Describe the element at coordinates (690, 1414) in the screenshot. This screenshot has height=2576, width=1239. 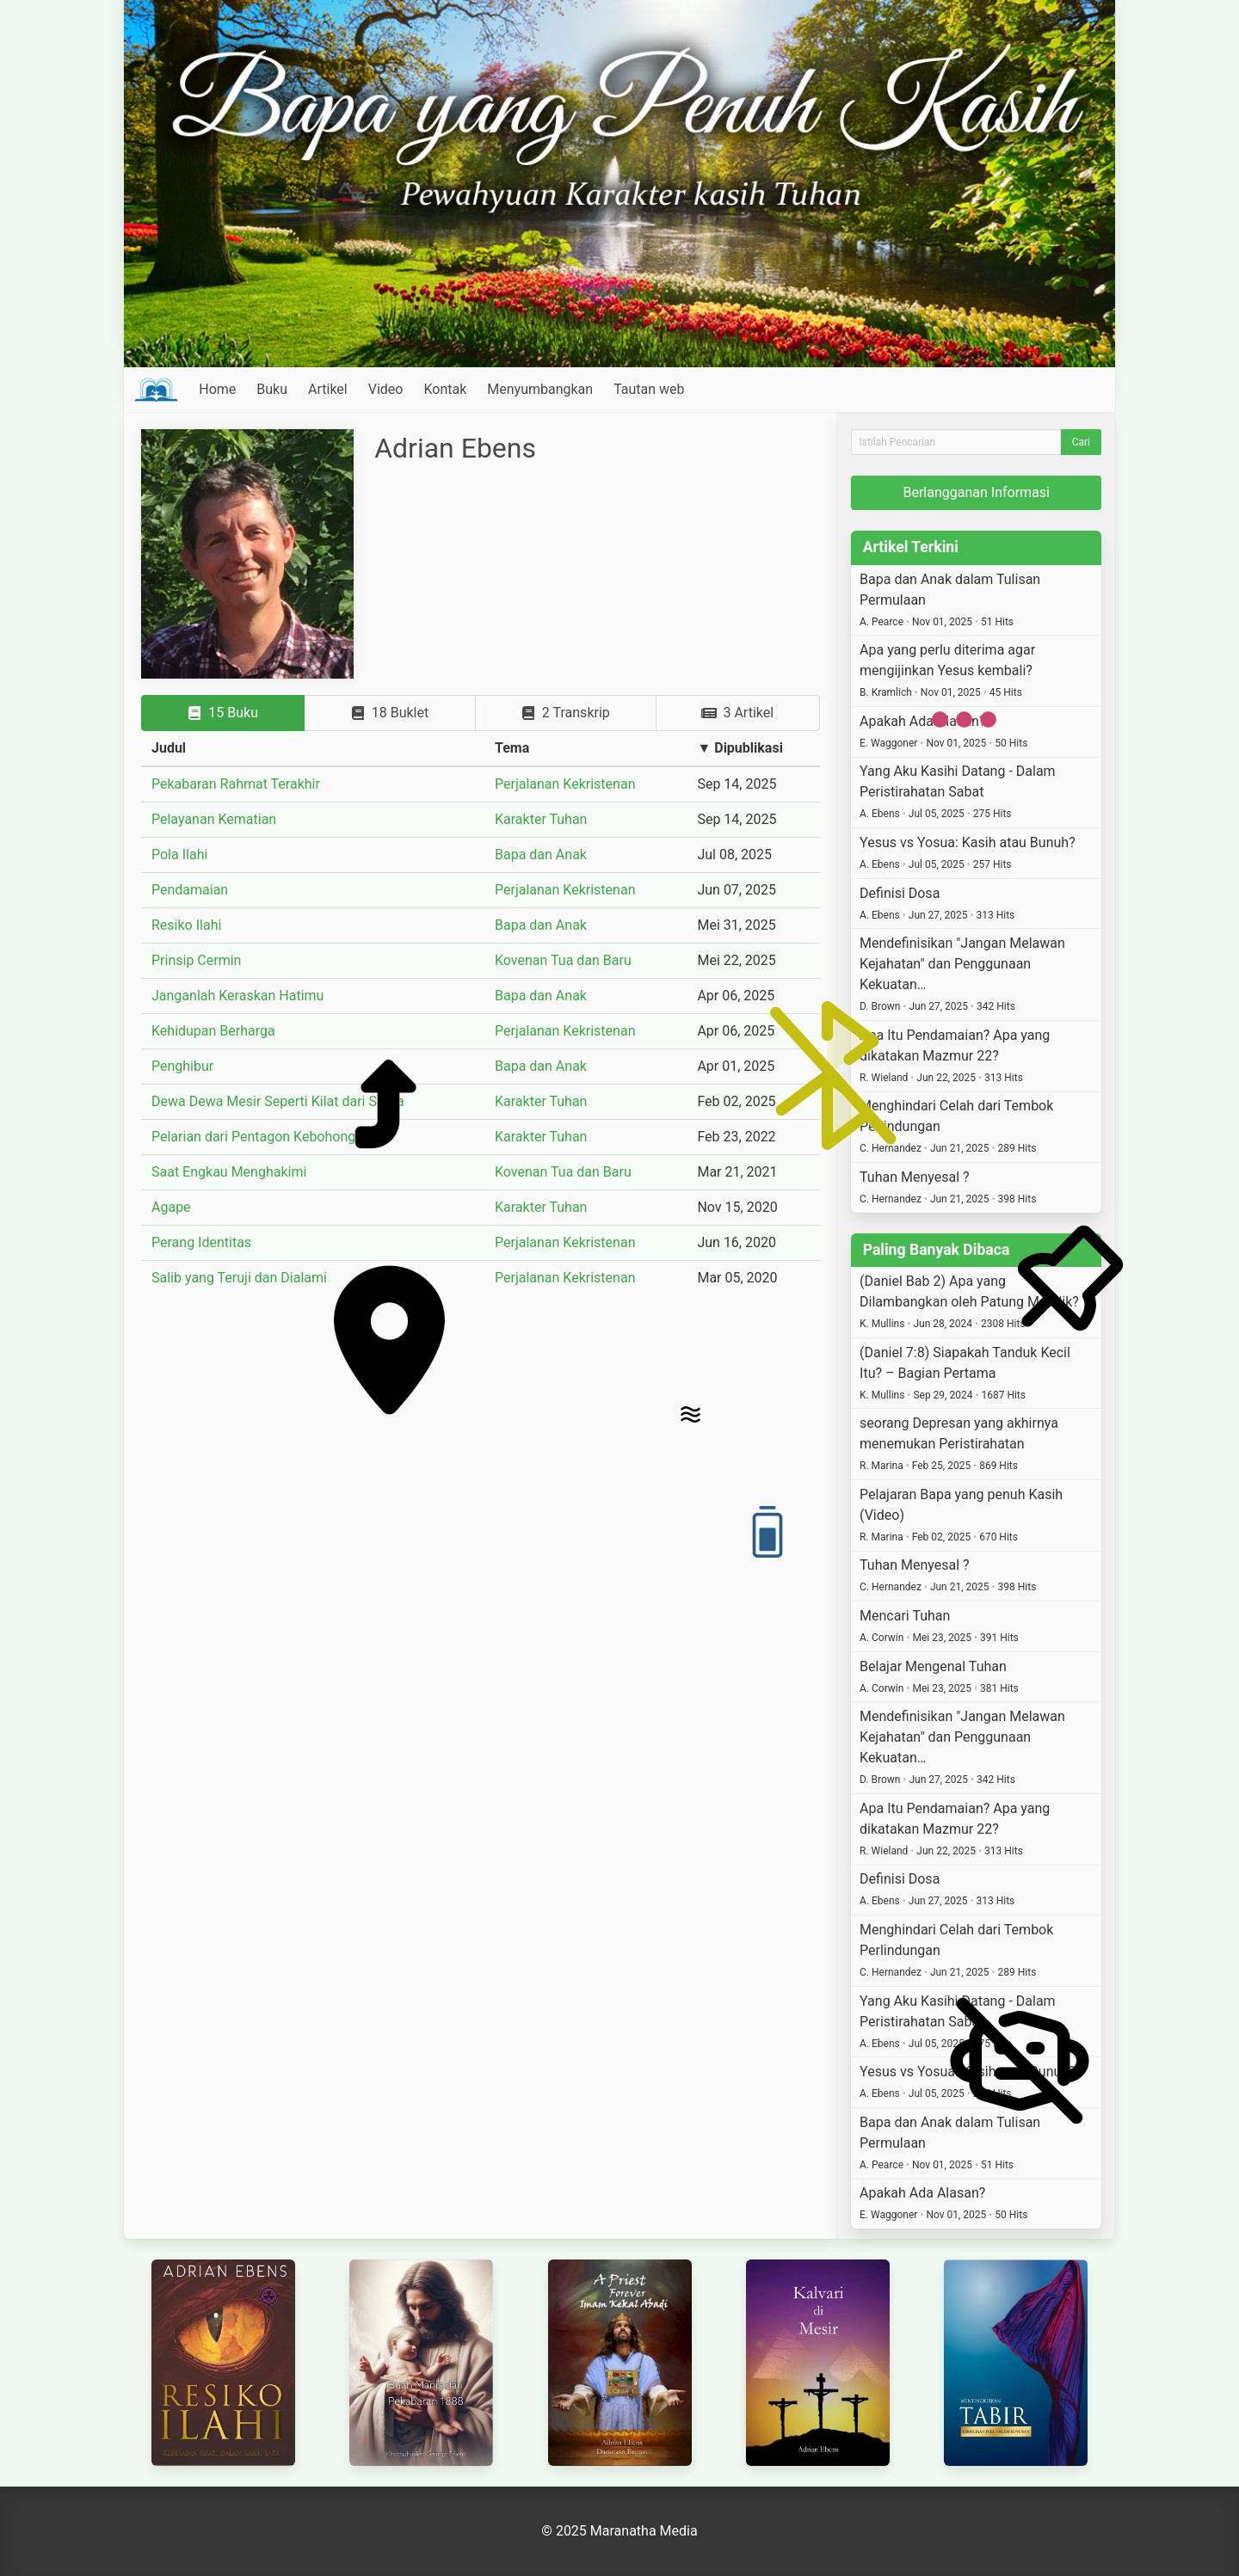
I see `indicates water or aquatic features` at that location.